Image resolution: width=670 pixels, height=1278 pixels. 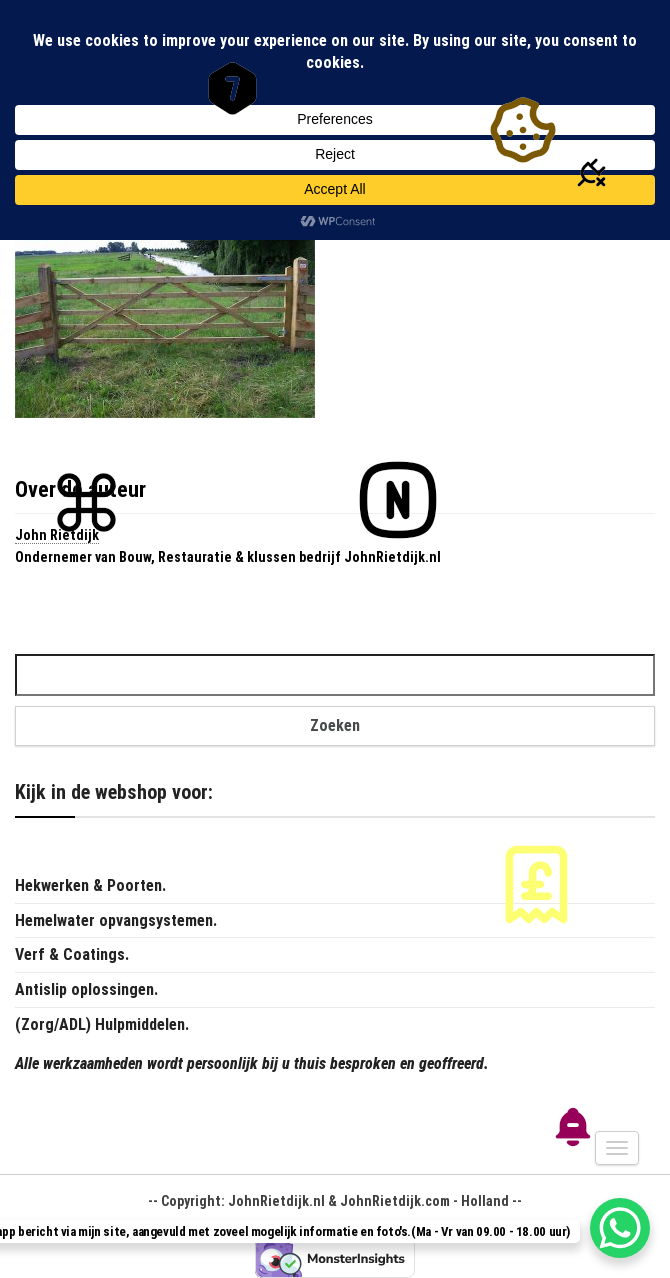 What do you see at coordinates (232, 88) in the screenshot?
I see `indicates step 7 in a multi-step process` at bounding box center [232, 88].